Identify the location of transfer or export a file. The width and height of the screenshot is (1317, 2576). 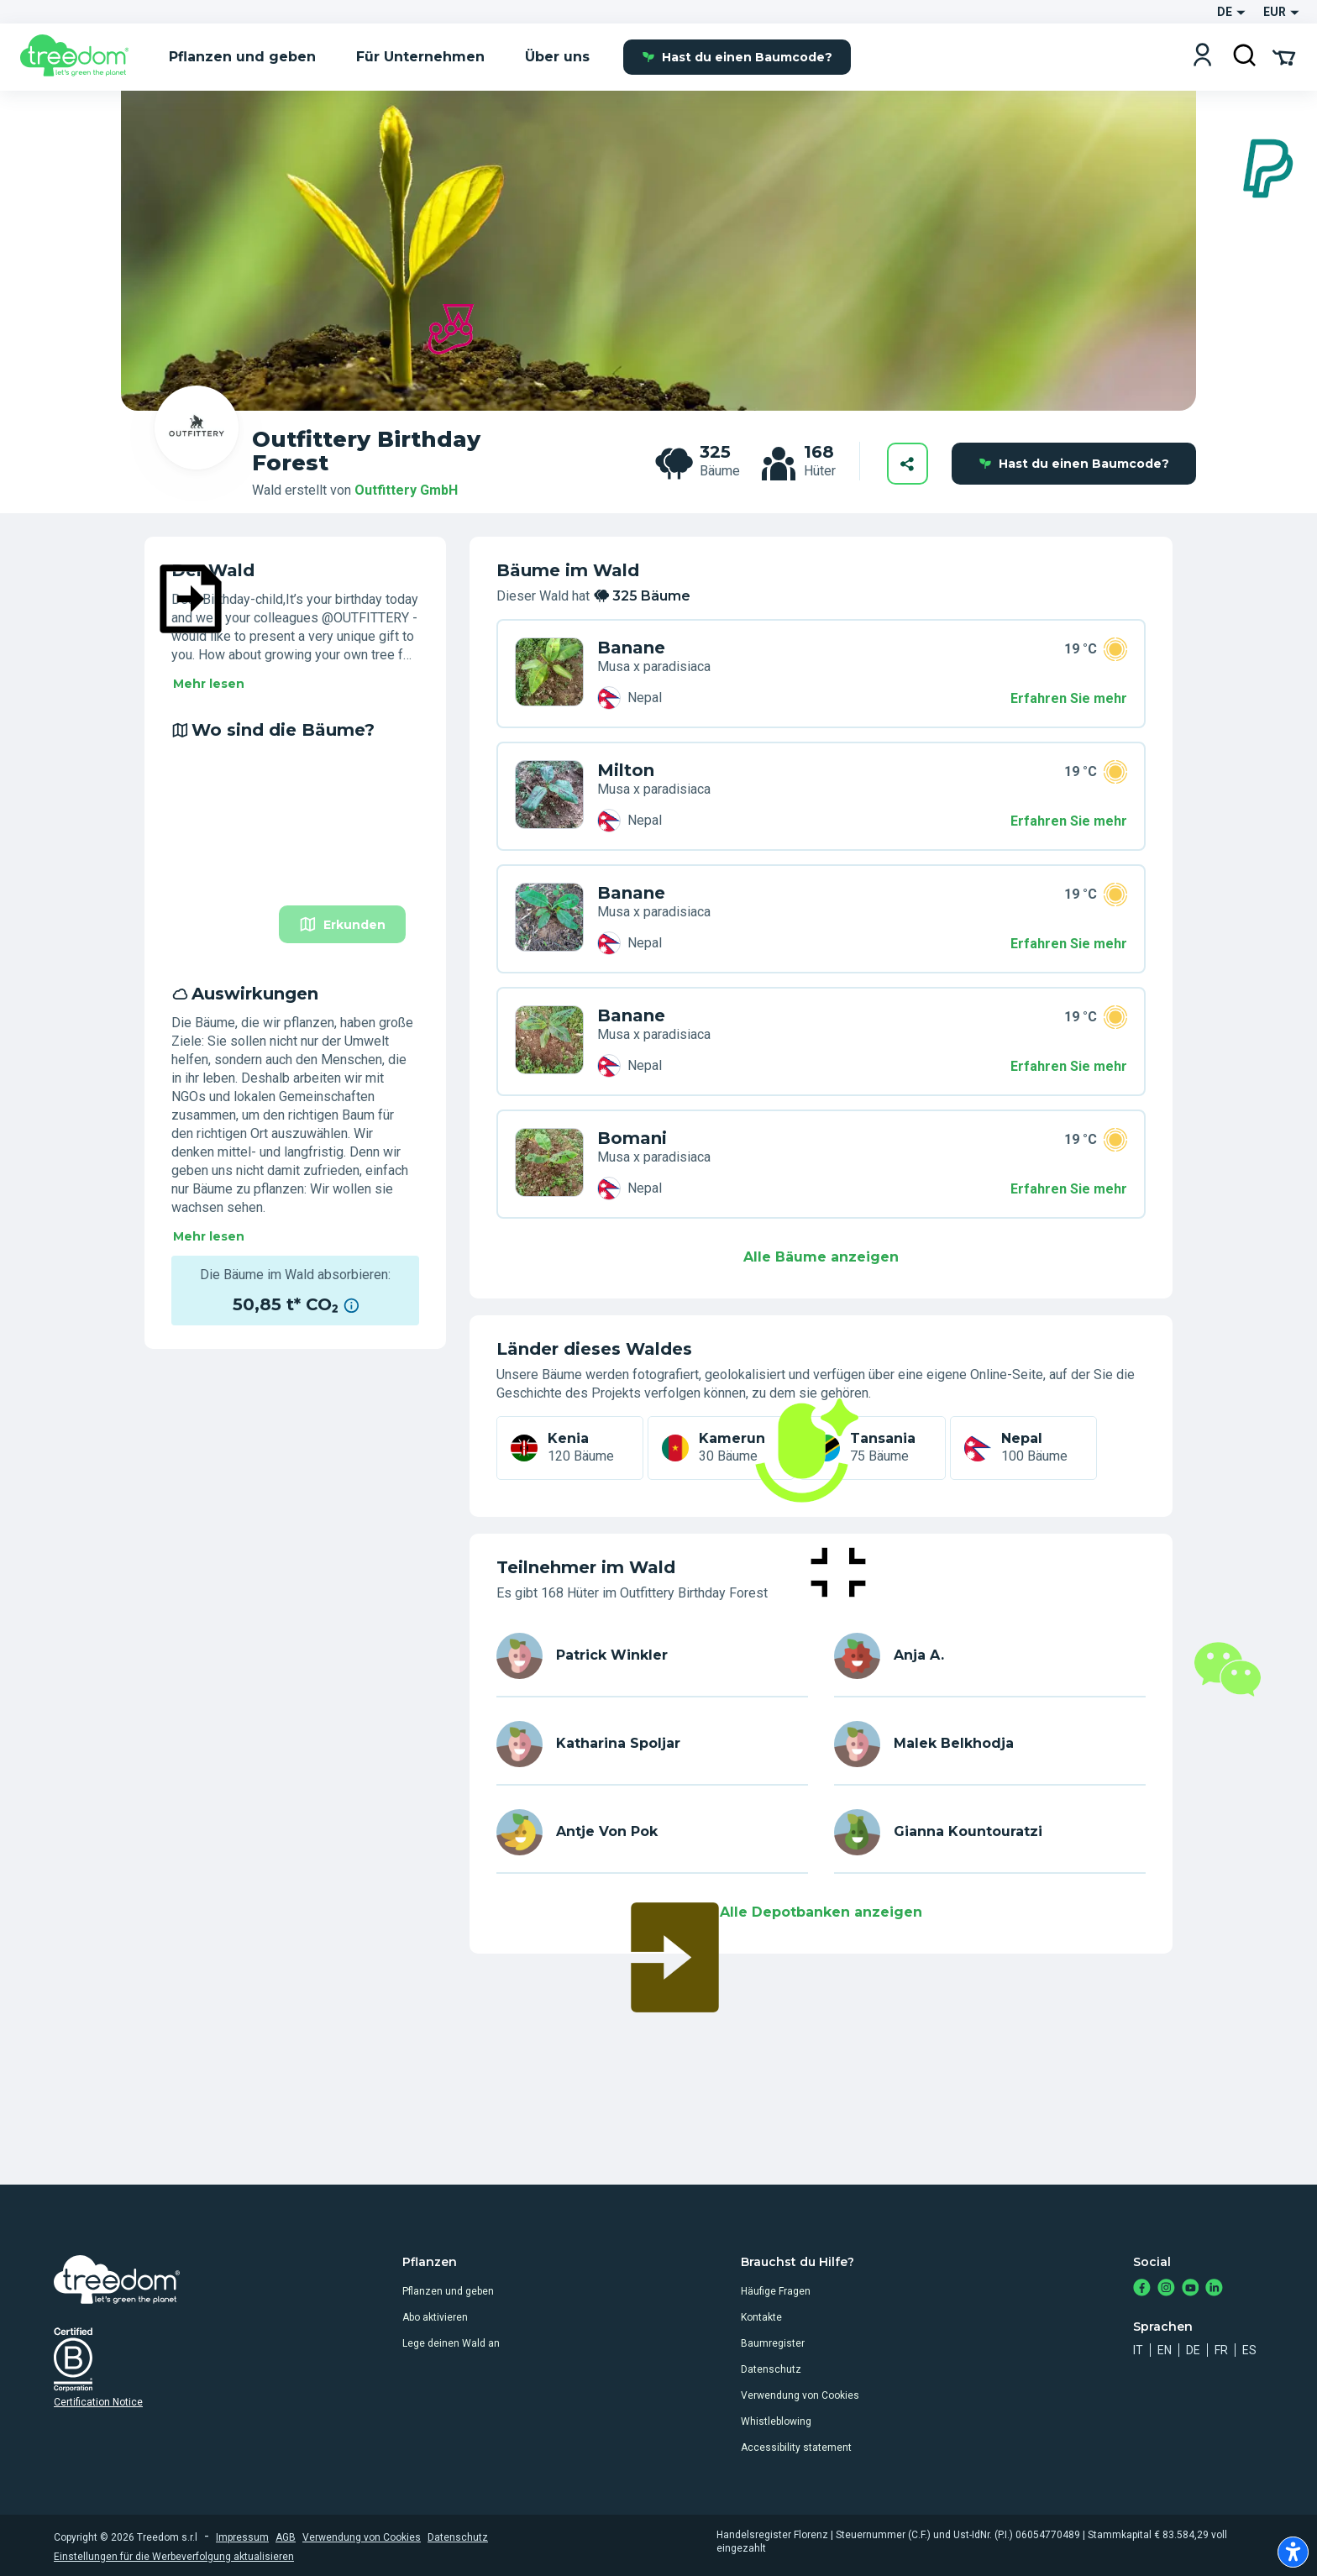
(191, 599).